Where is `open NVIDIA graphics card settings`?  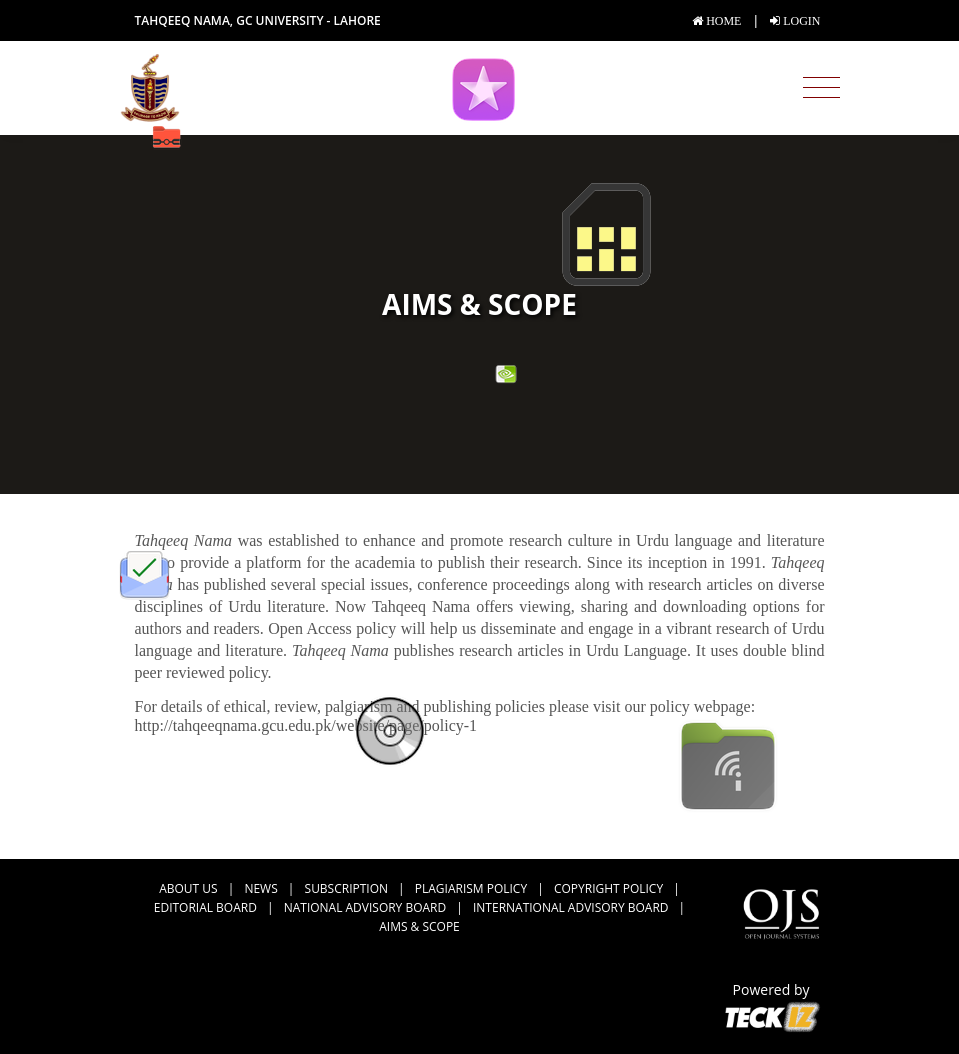 open NVIDIA graphics card settings is located at coordinates (506, 374).